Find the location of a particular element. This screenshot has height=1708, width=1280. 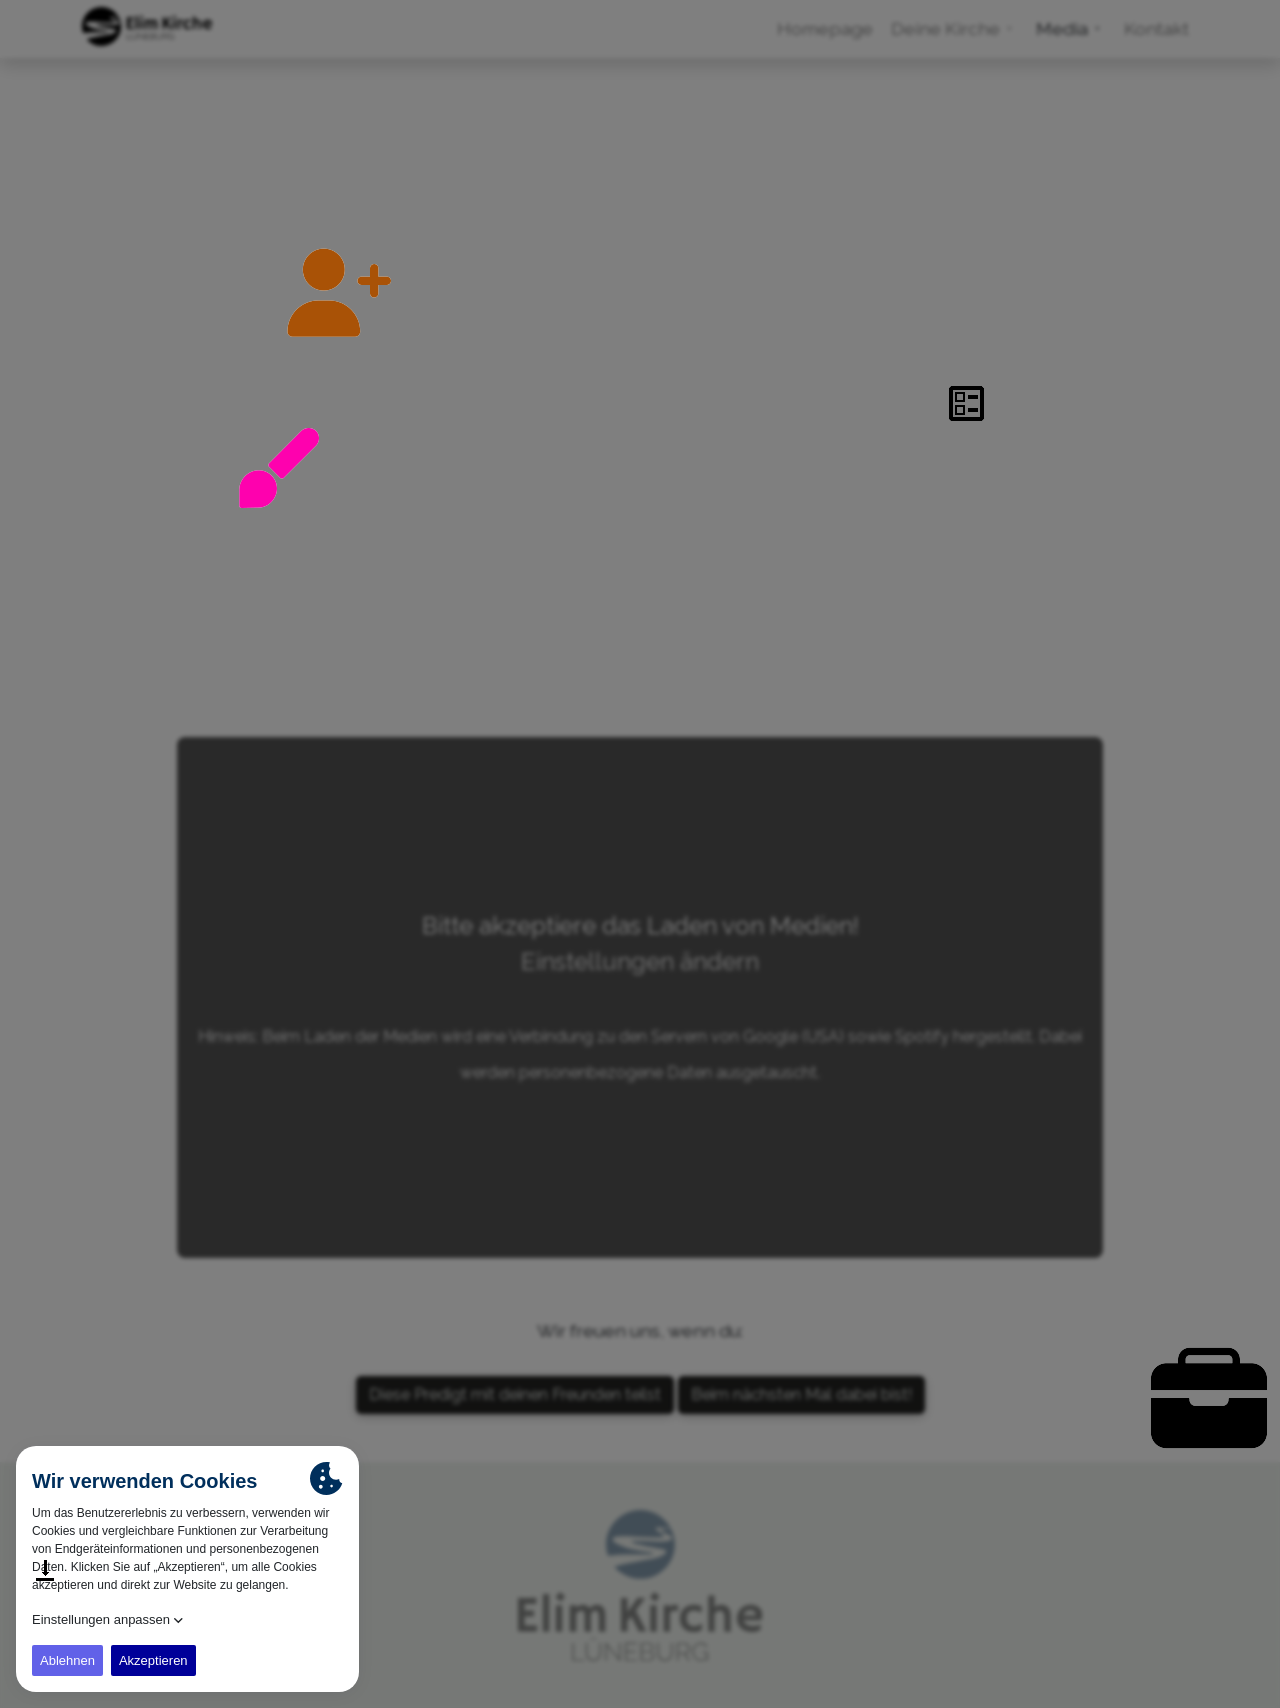

view ballot or voting options is located at coordinates (966, 403).